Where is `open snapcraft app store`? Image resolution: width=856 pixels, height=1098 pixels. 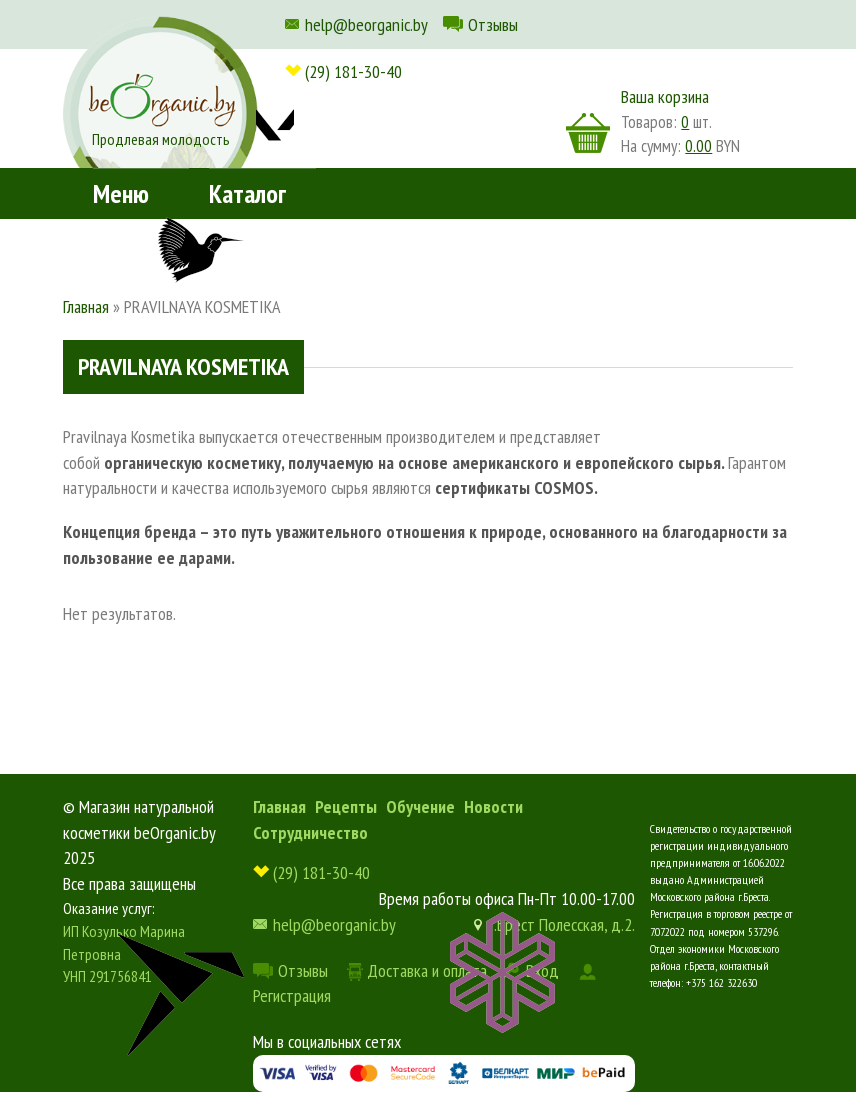
open snapcraft app store is located at coordinates (181, 995).